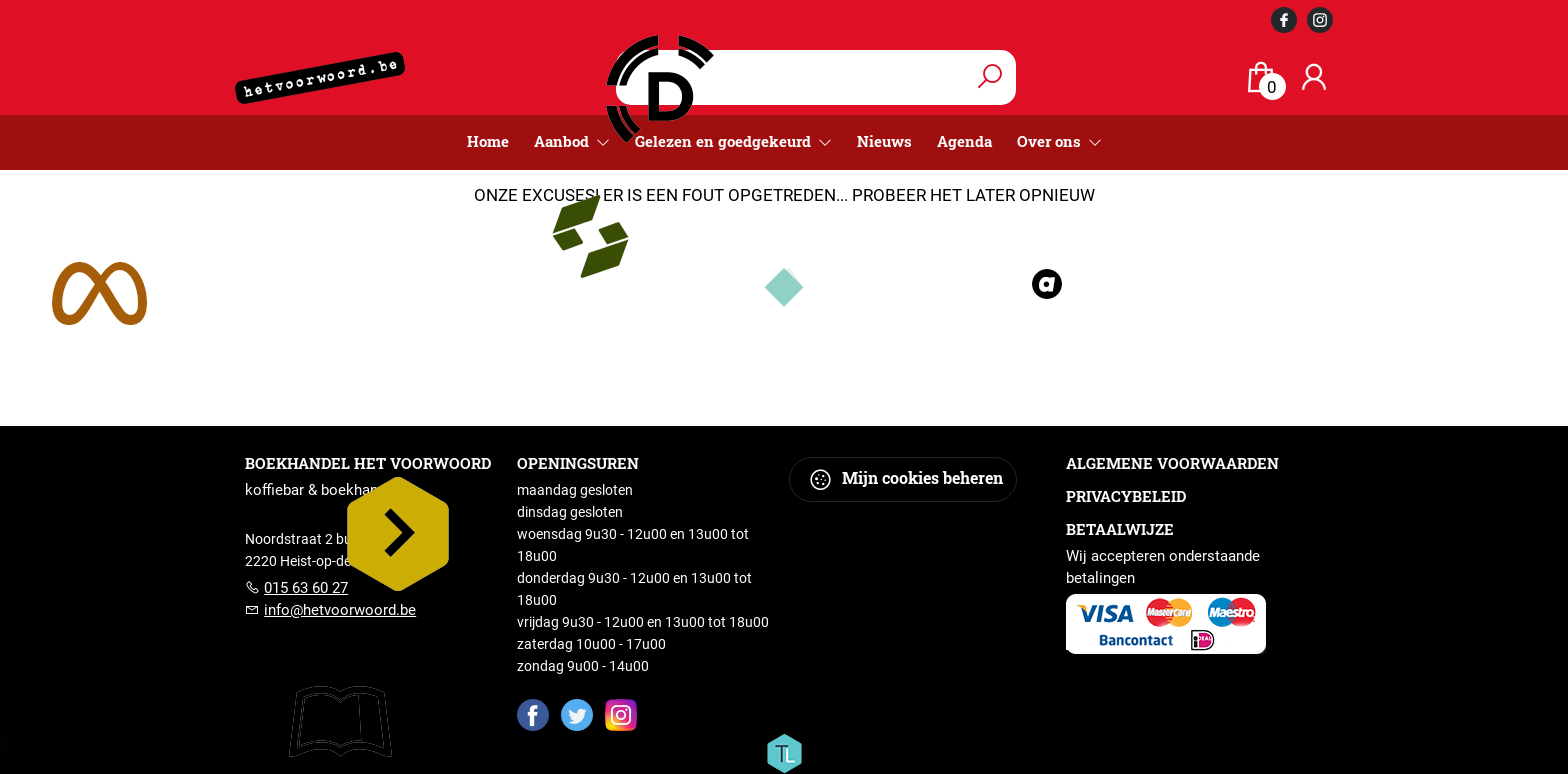 Image resolution: width=1568 pixels, height=774 pixels. I want to click on ServBay application logo, so click(590, 236).